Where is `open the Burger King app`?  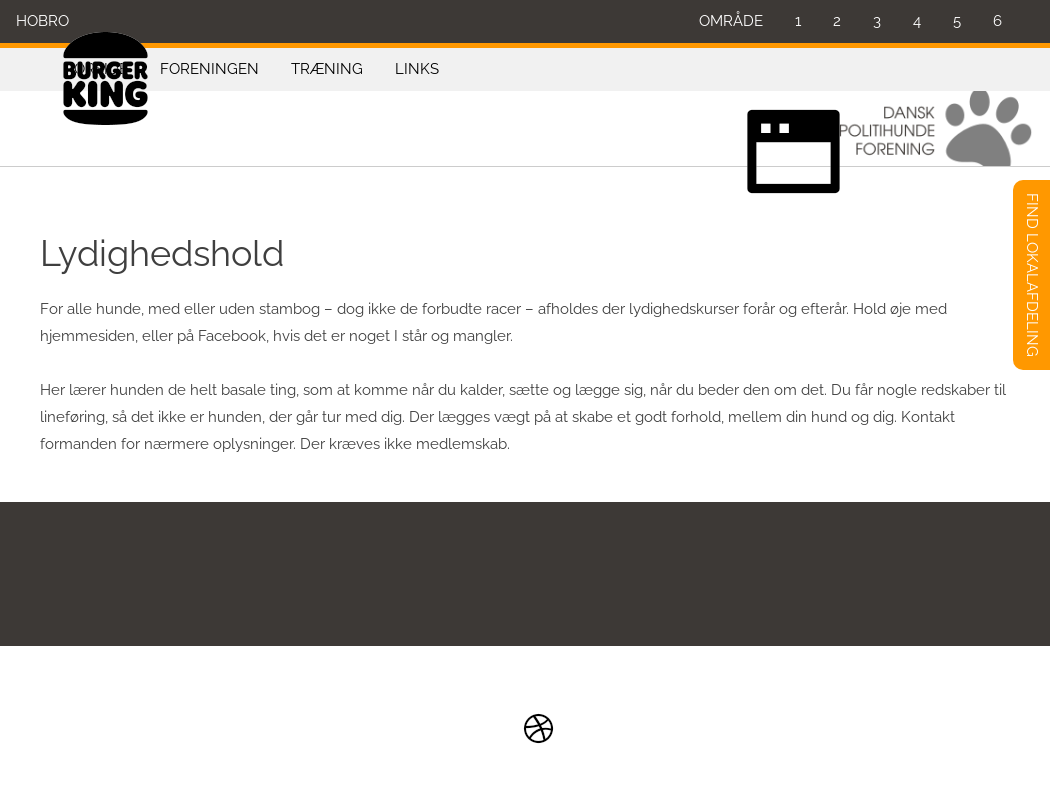
open the Burger King app is located at coordinates (105, 78).